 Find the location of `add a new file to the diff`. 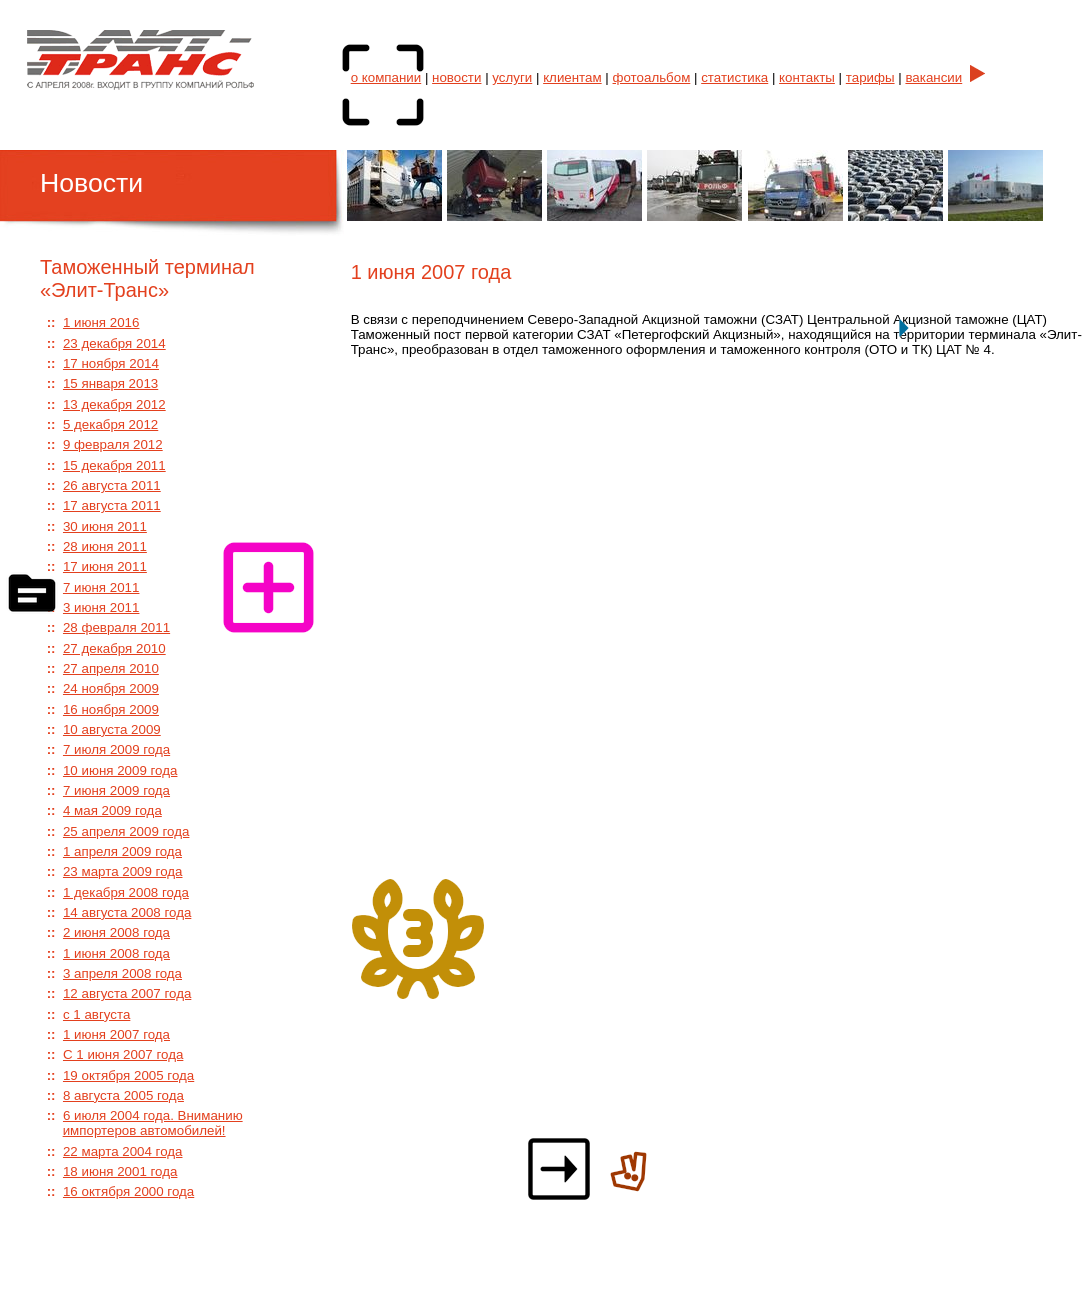

add a new file to the diff is located at coordinates (268, 587).